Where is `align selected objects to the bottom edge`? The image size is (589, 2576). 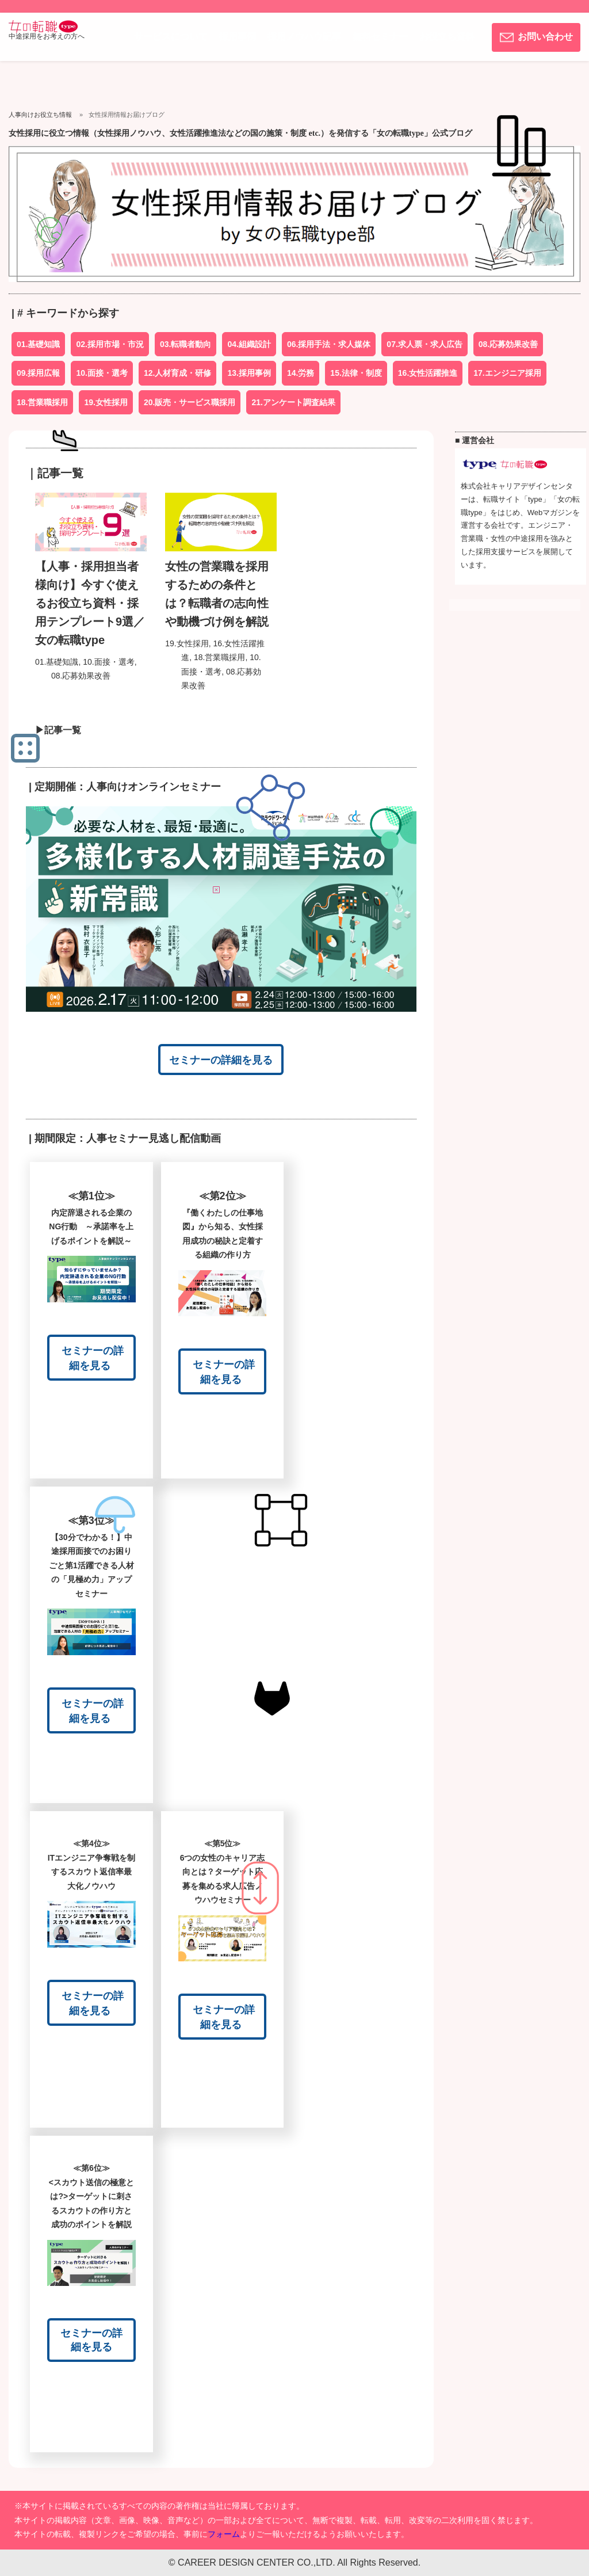
align selected objects to the bottom edge is located at coordinates (521, 147).